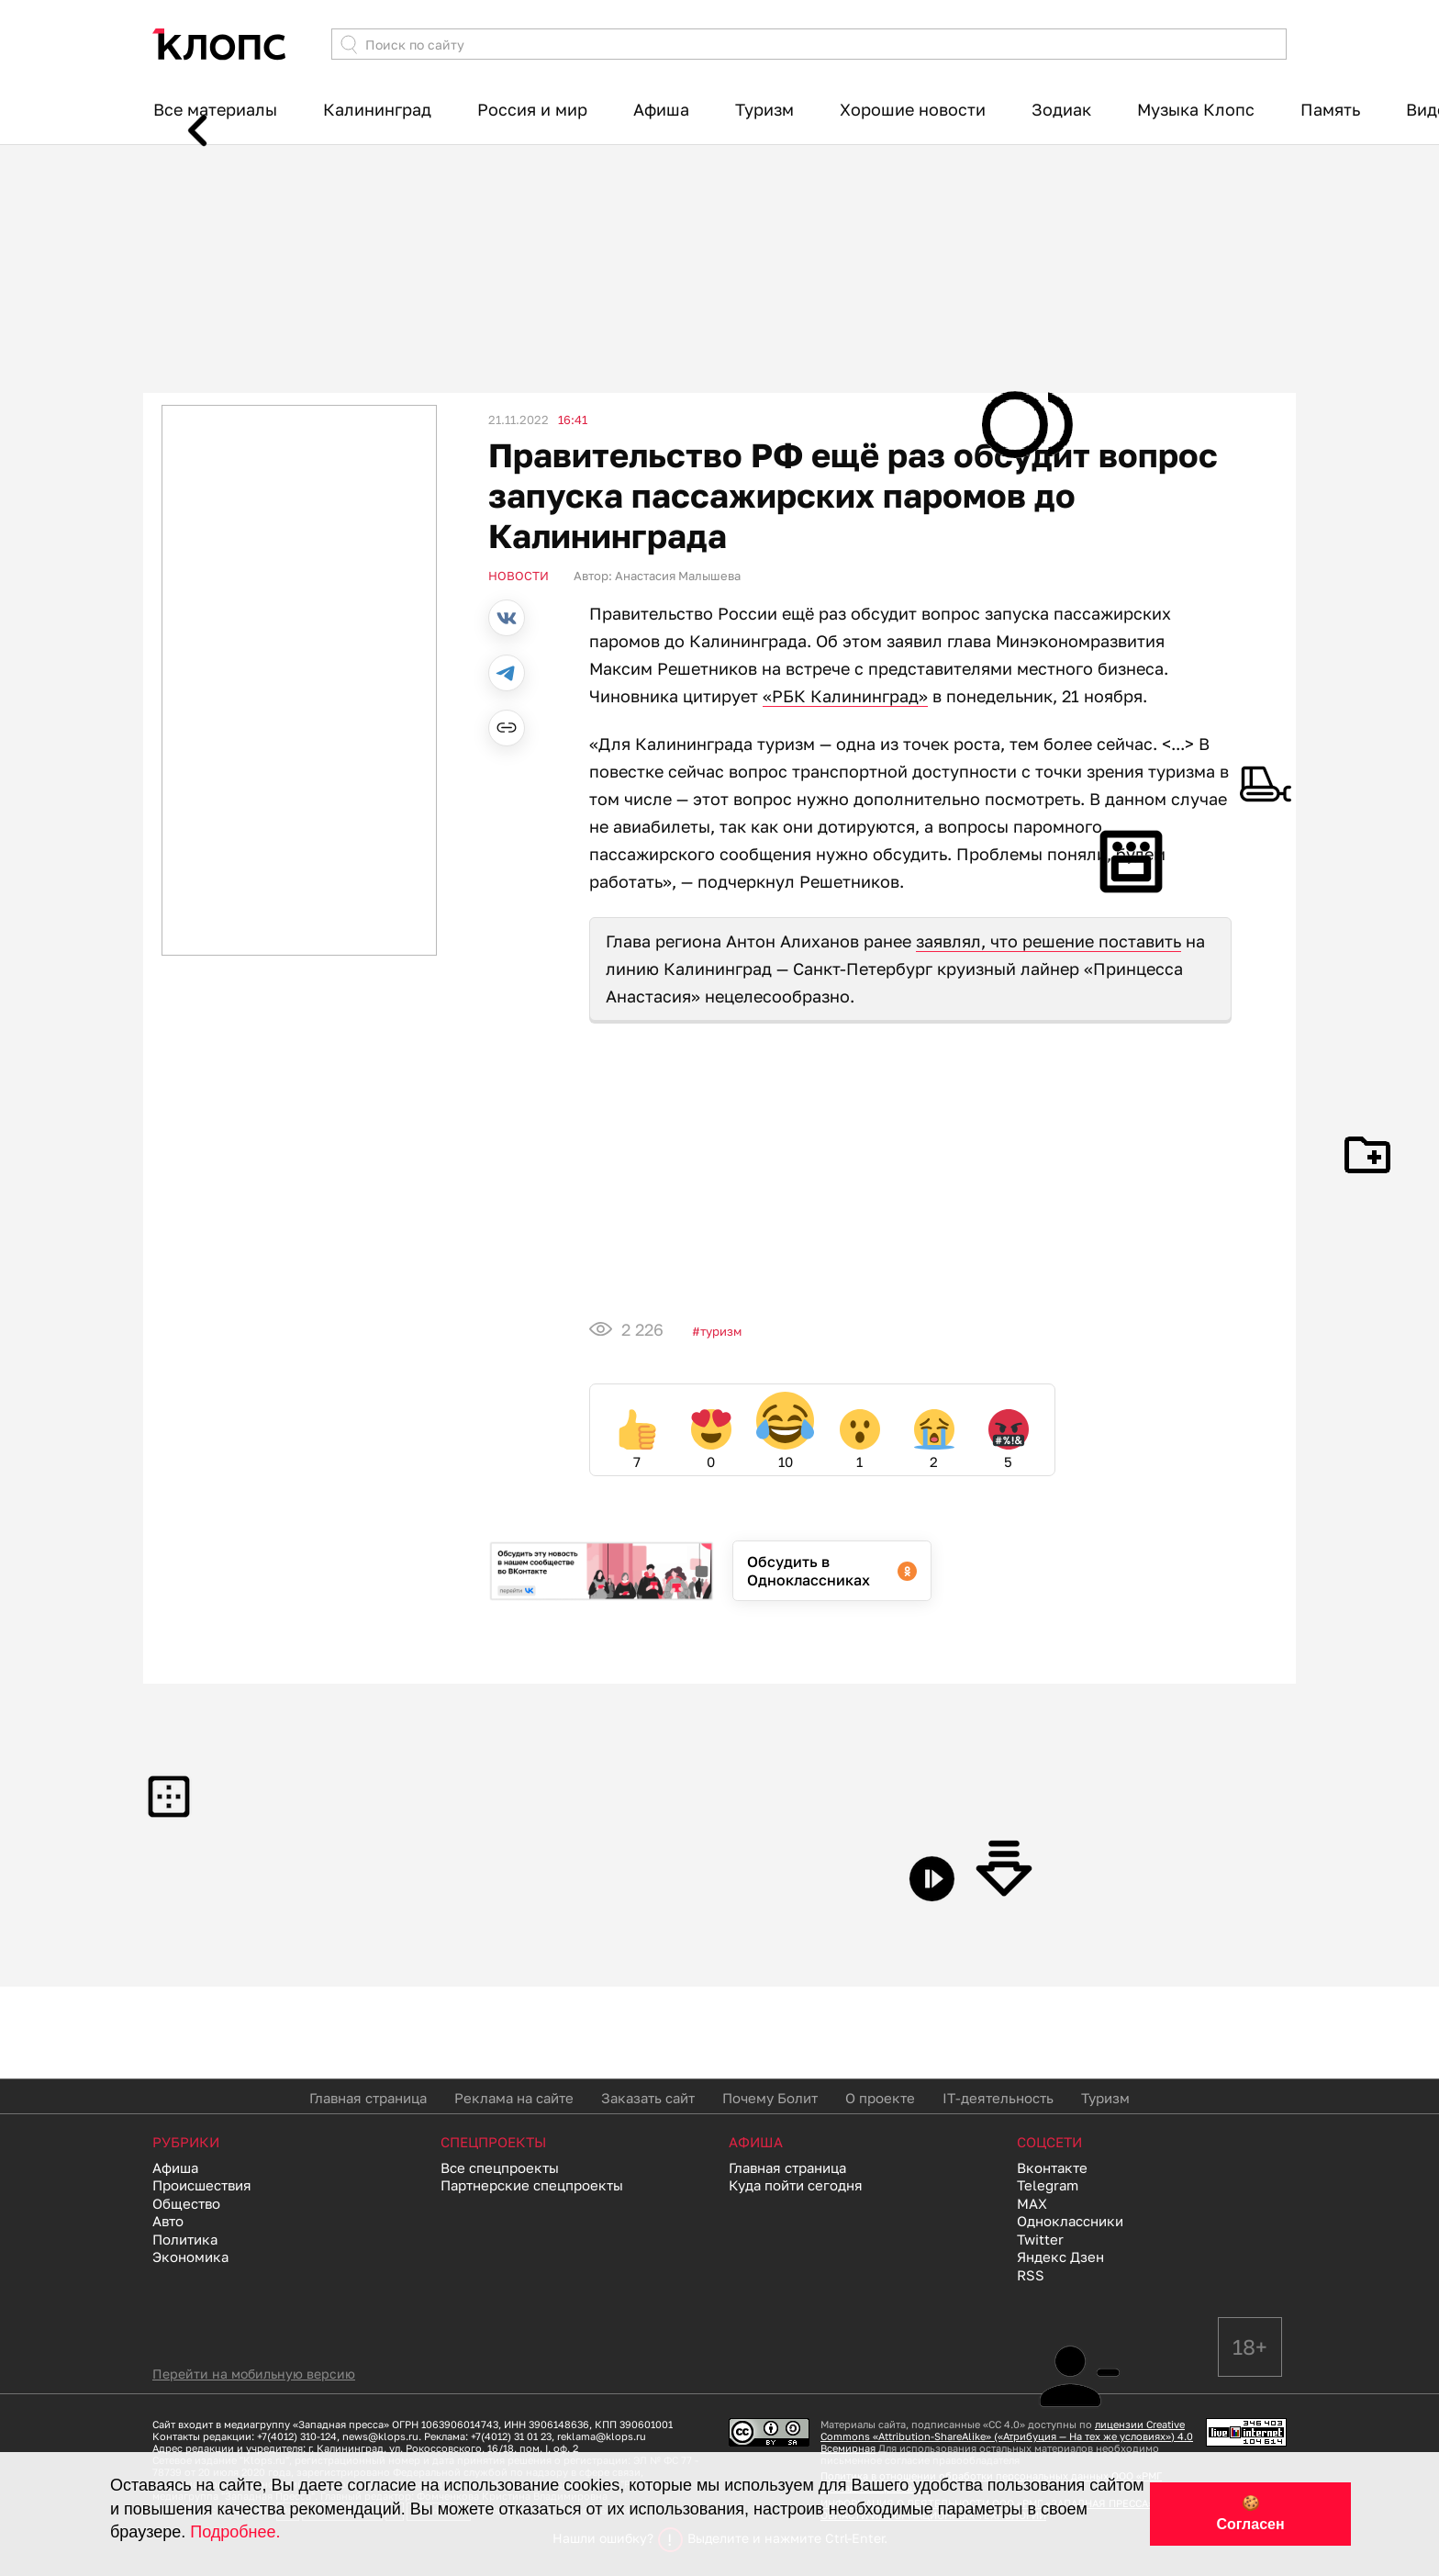  What do you see at coordinates (1367, 1155) in the screenshot?
I see `create a new folder` at bounding box center [1367, 1155].